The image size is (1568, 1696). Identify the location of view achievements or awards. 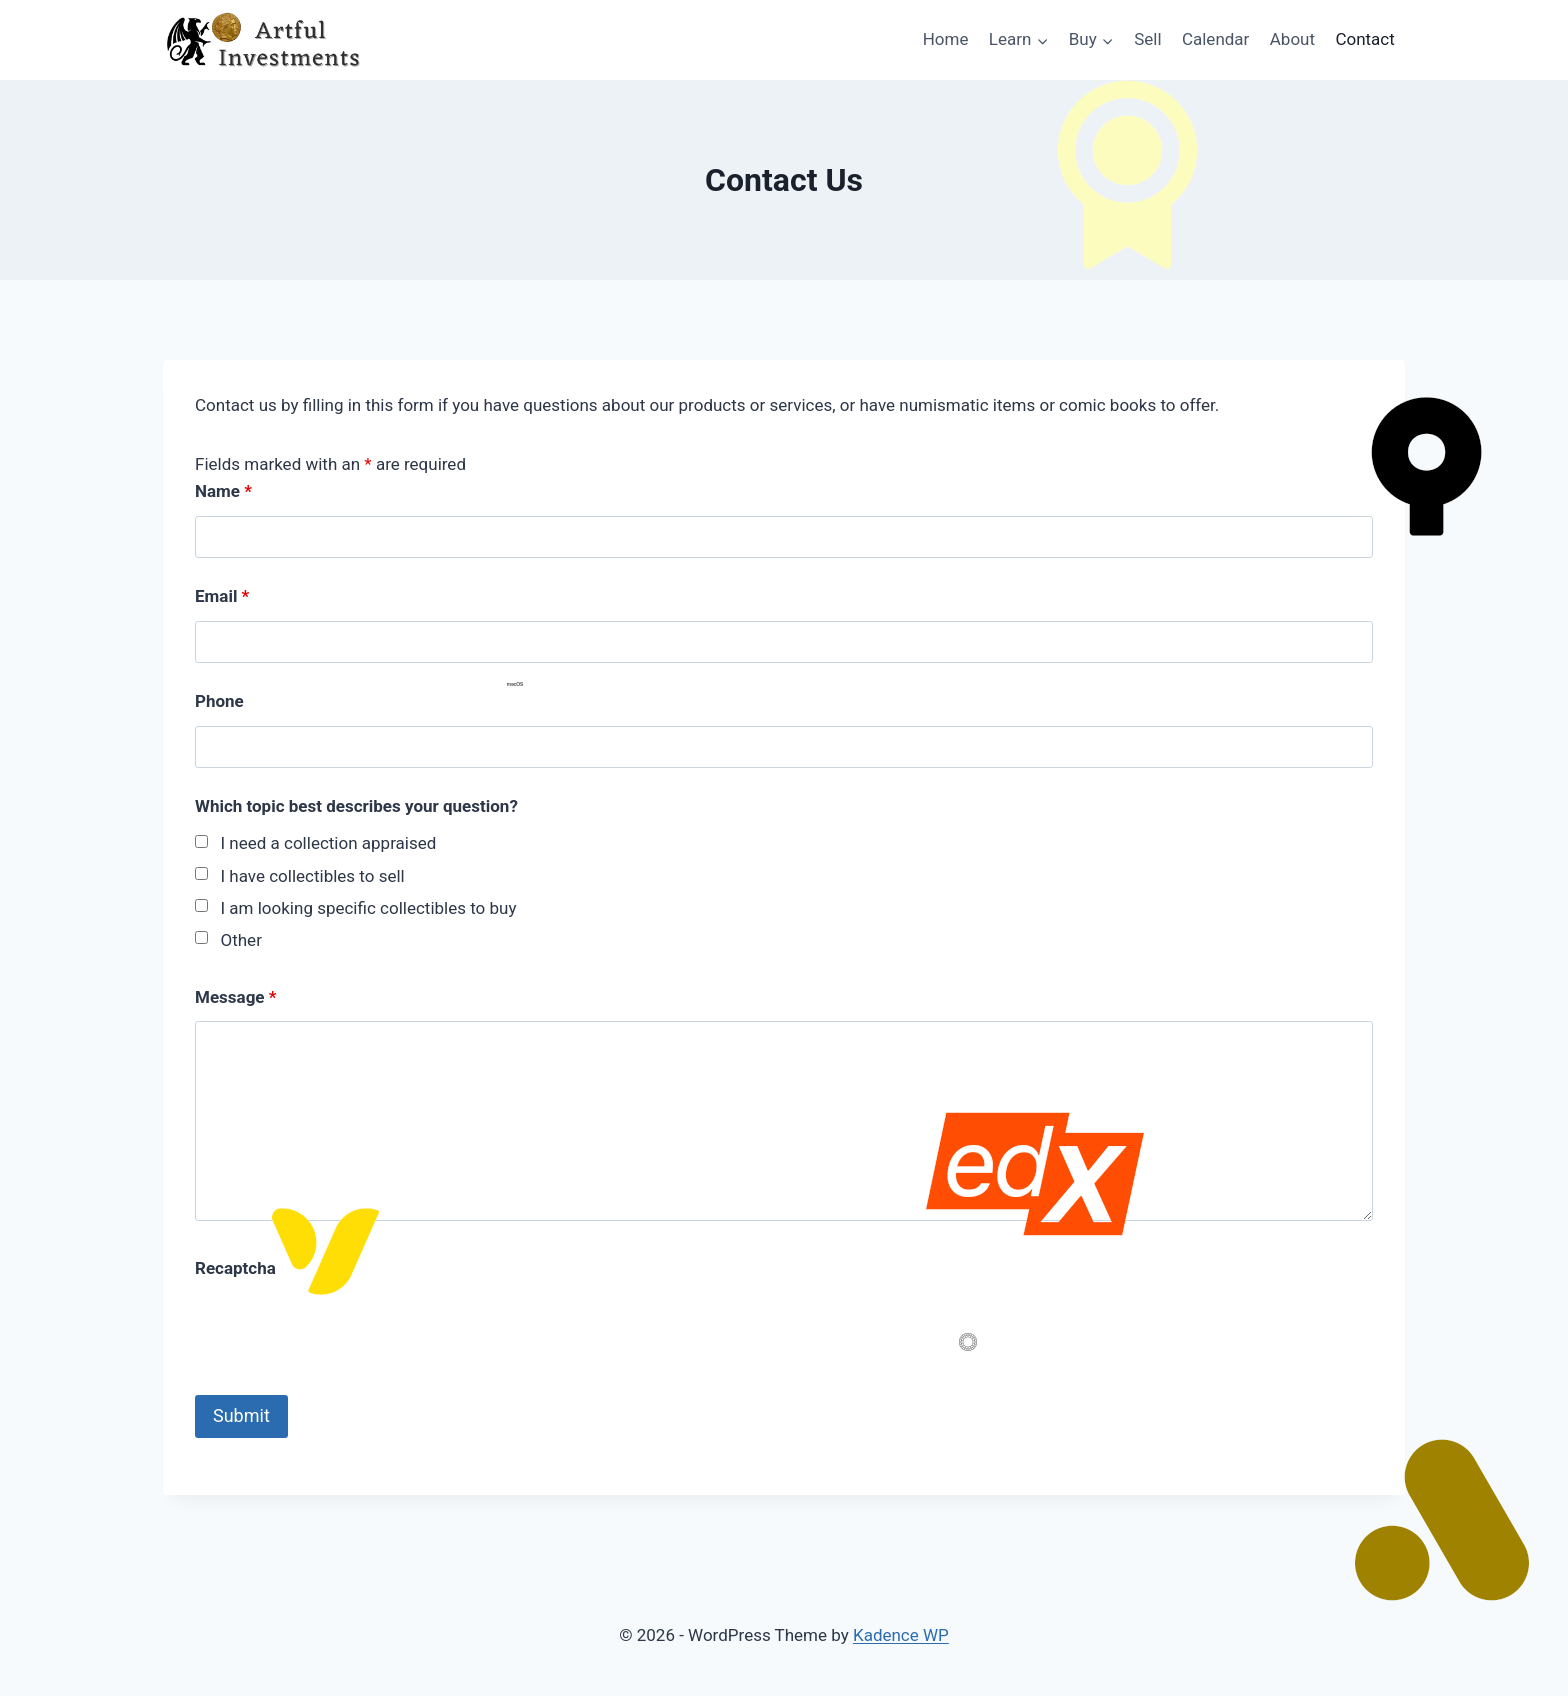
(1127, 176).